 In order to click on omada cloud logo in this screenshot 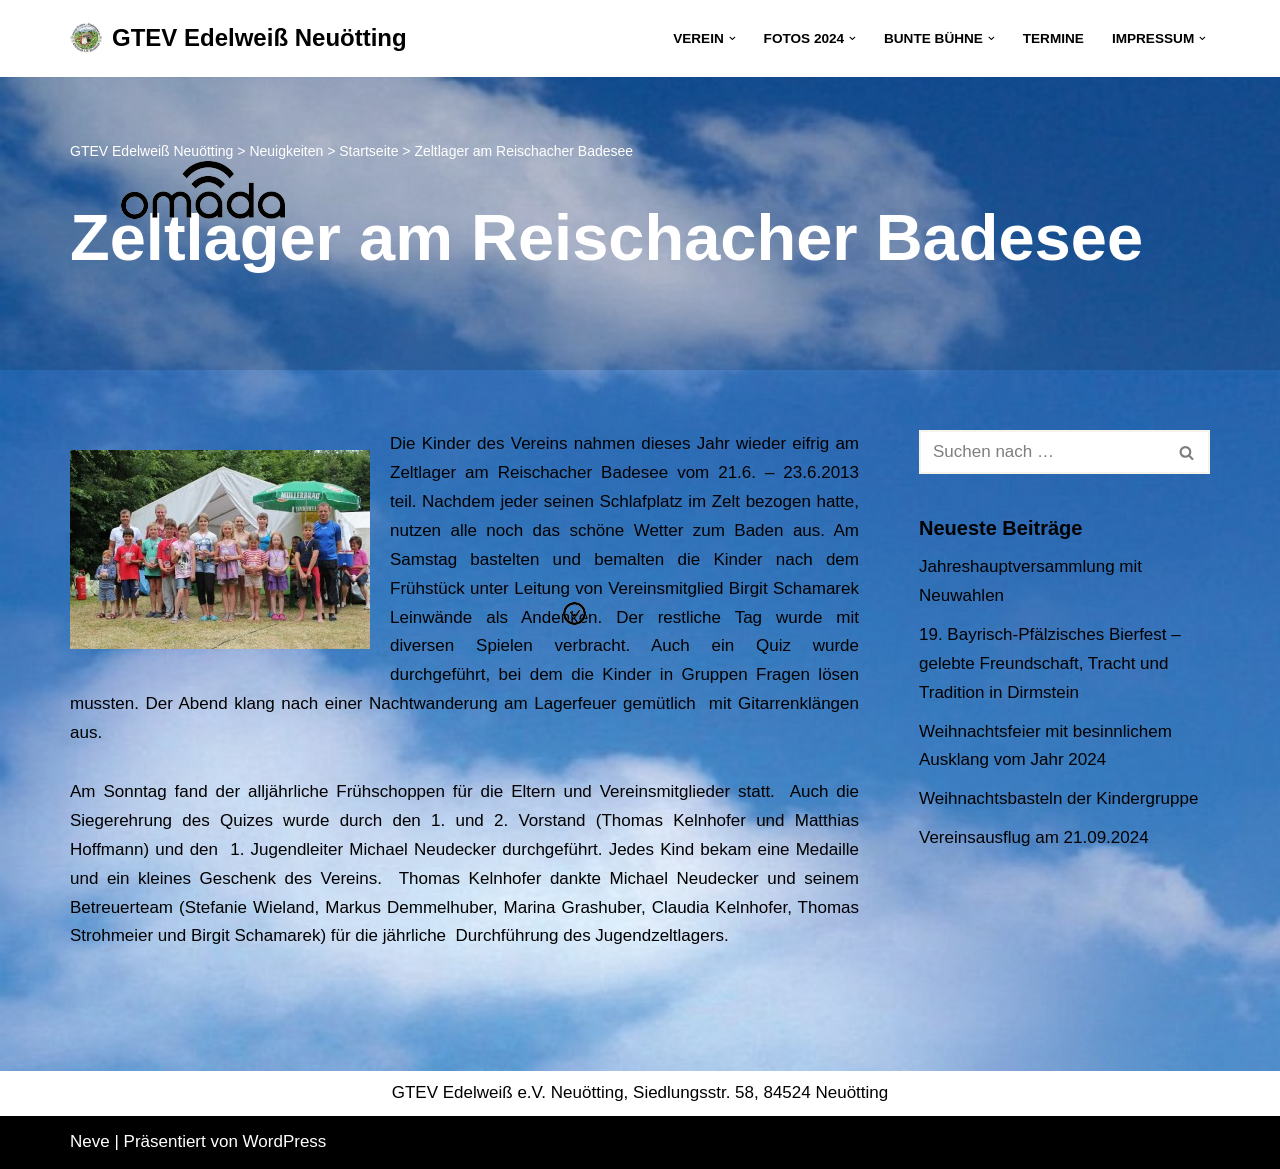, I will do `click(203, 190)`.